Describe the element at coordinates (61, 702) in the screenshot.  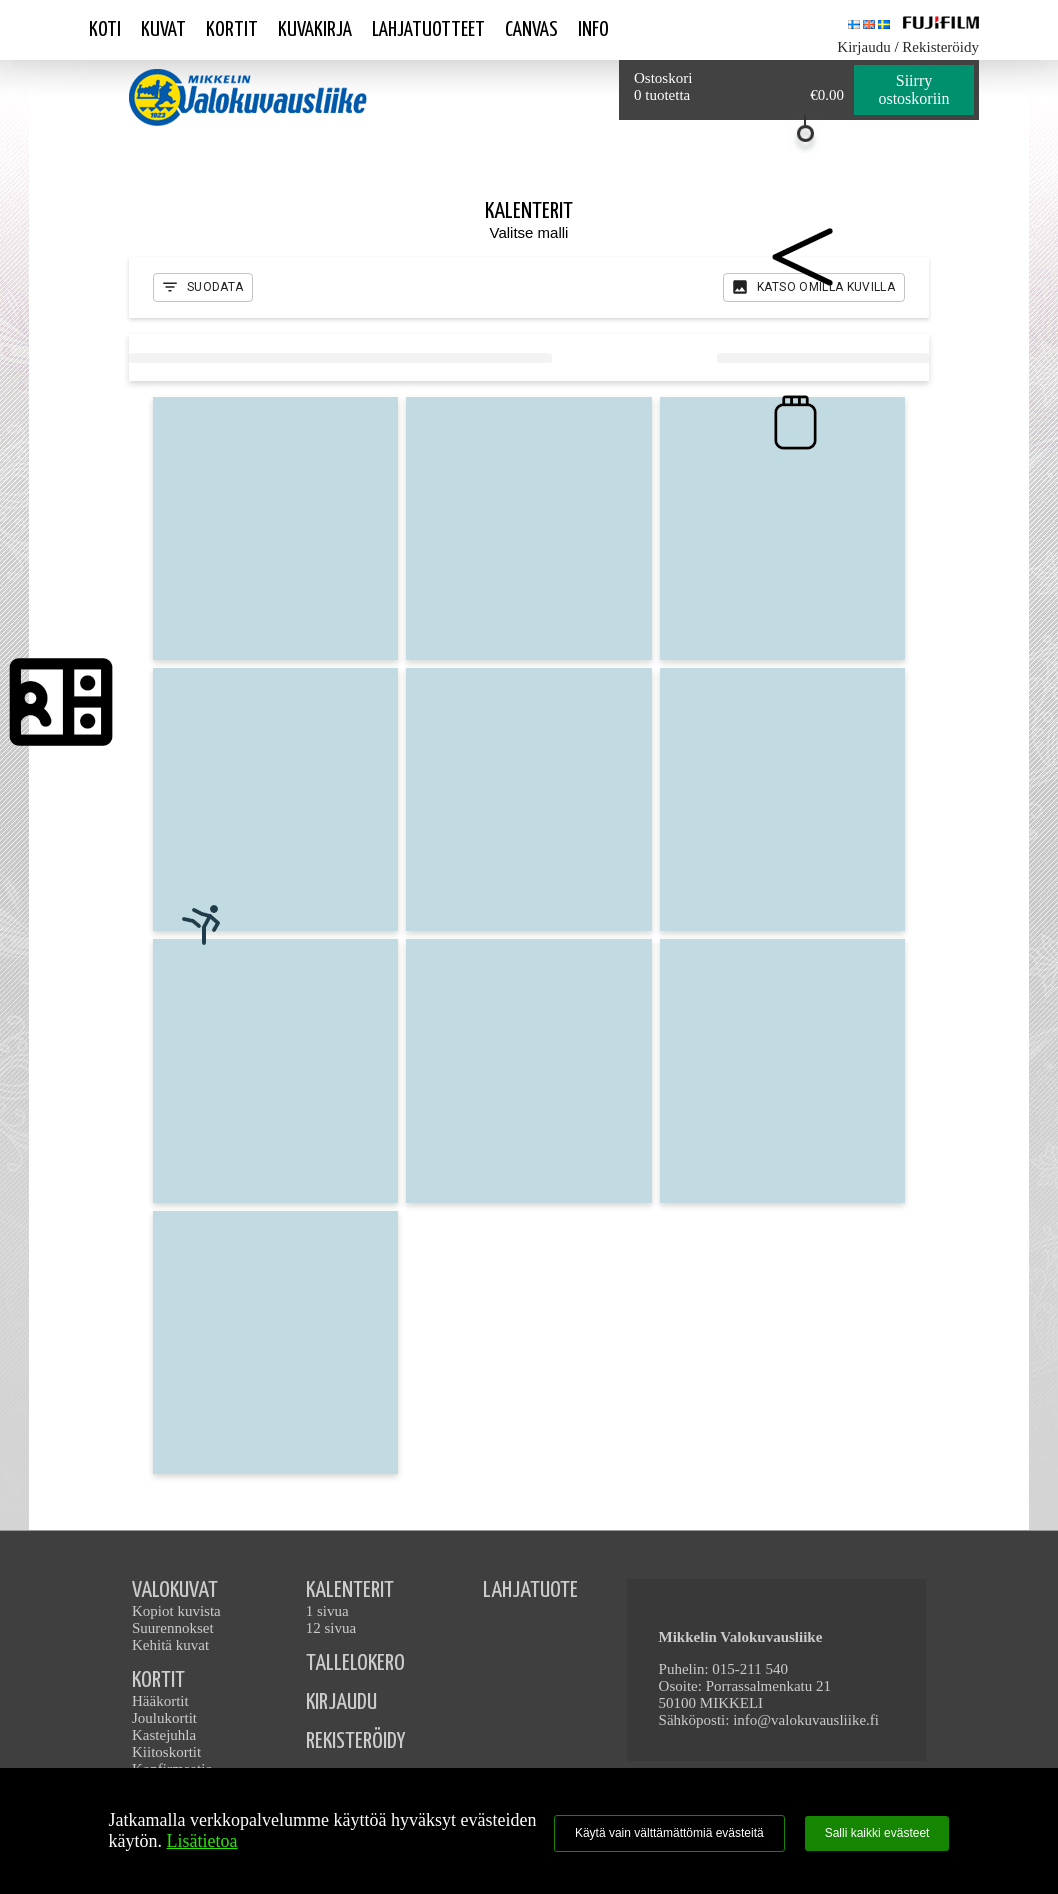
I see `start or join a video conference` at that location.